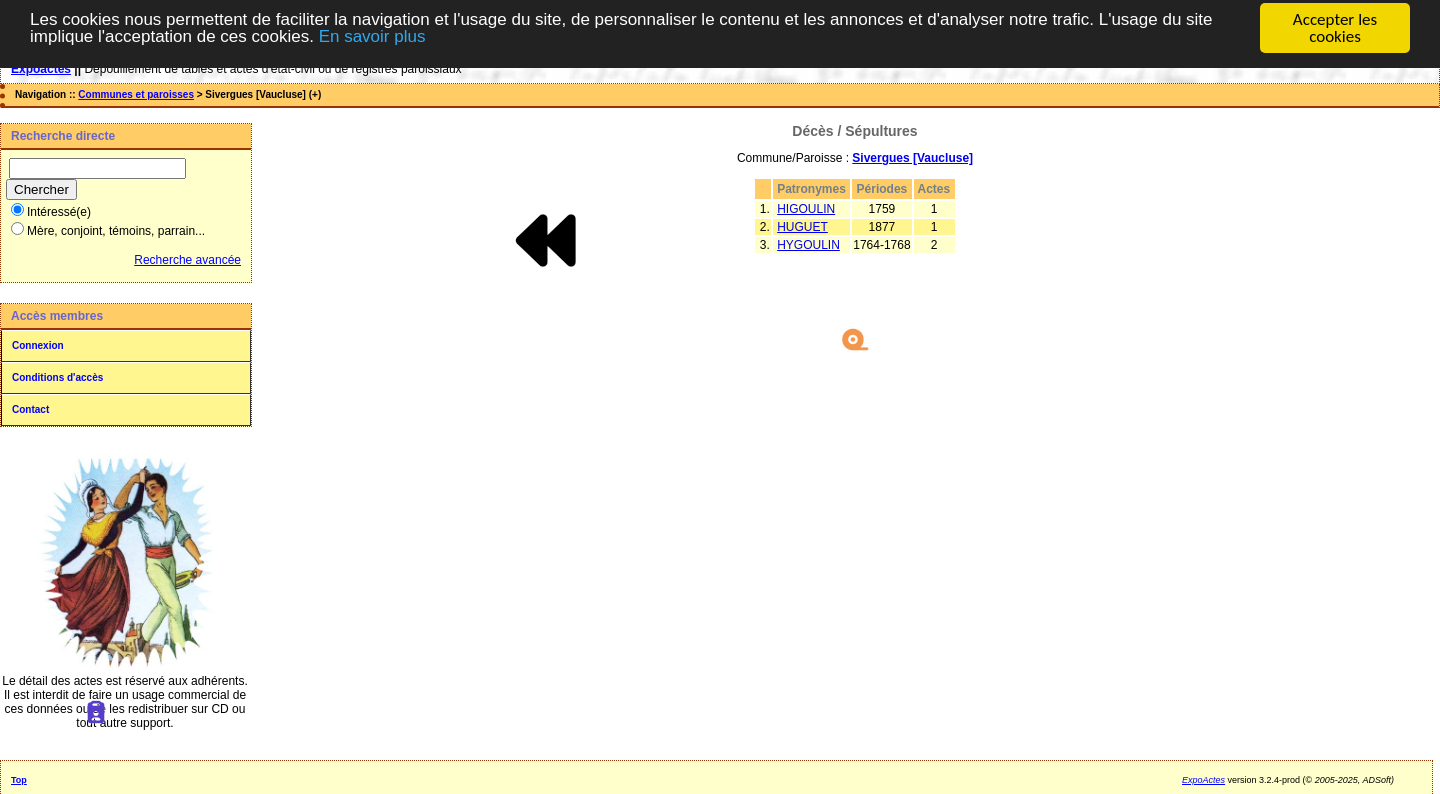  Describe the element at coordinates (549, 240) in the screenshot. I see `skip to previous track` at that location.